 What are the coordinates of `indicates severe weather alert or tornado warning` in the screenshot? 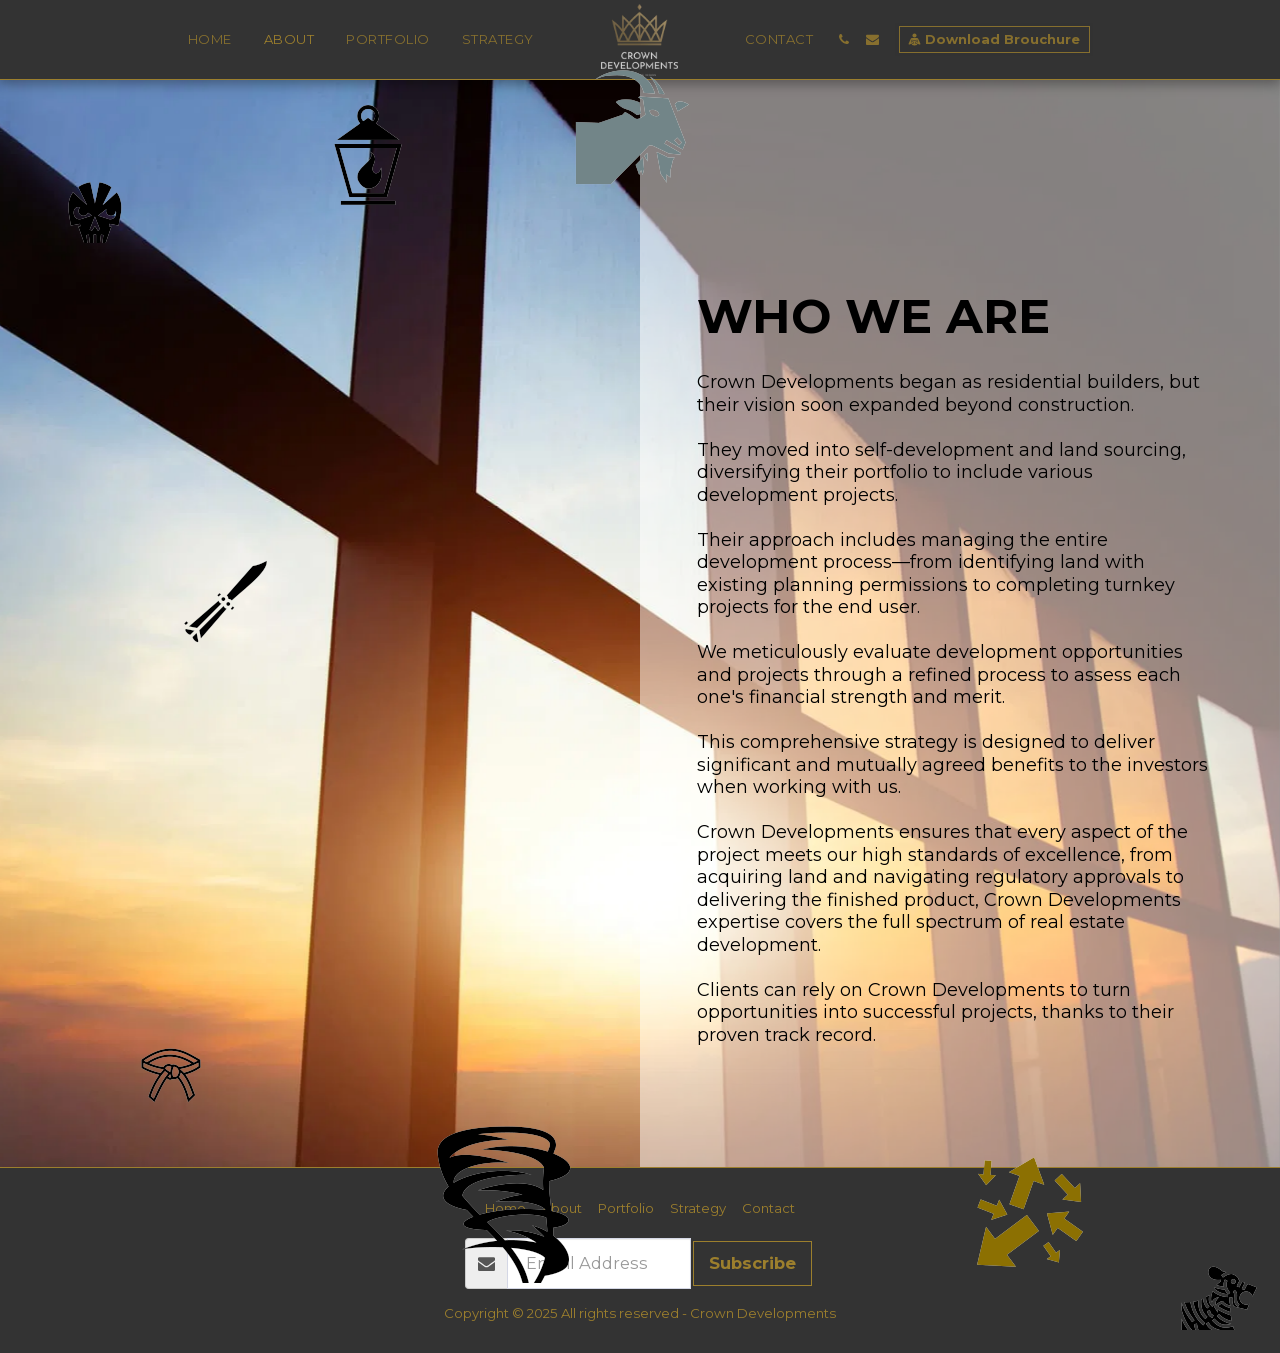 It's located at (505, 1205).